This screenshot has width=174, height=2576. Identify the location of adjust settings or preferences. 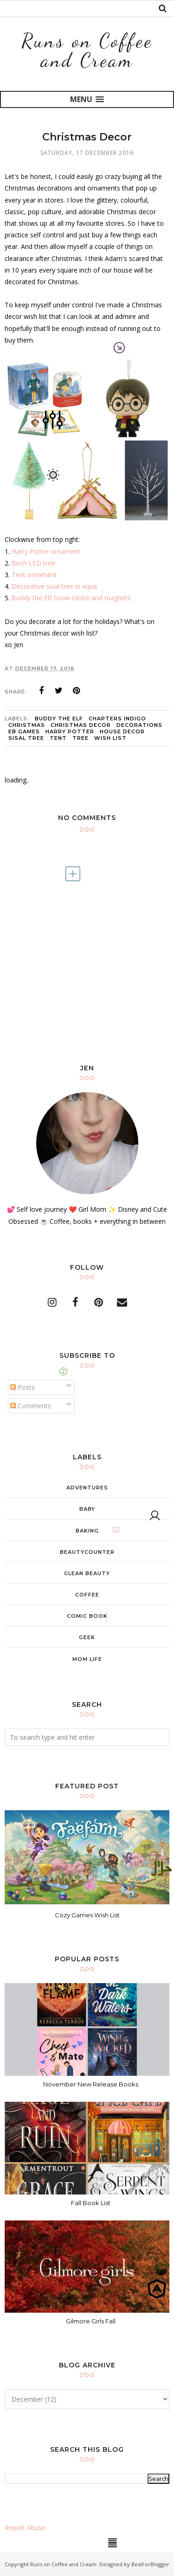
(52, 420).